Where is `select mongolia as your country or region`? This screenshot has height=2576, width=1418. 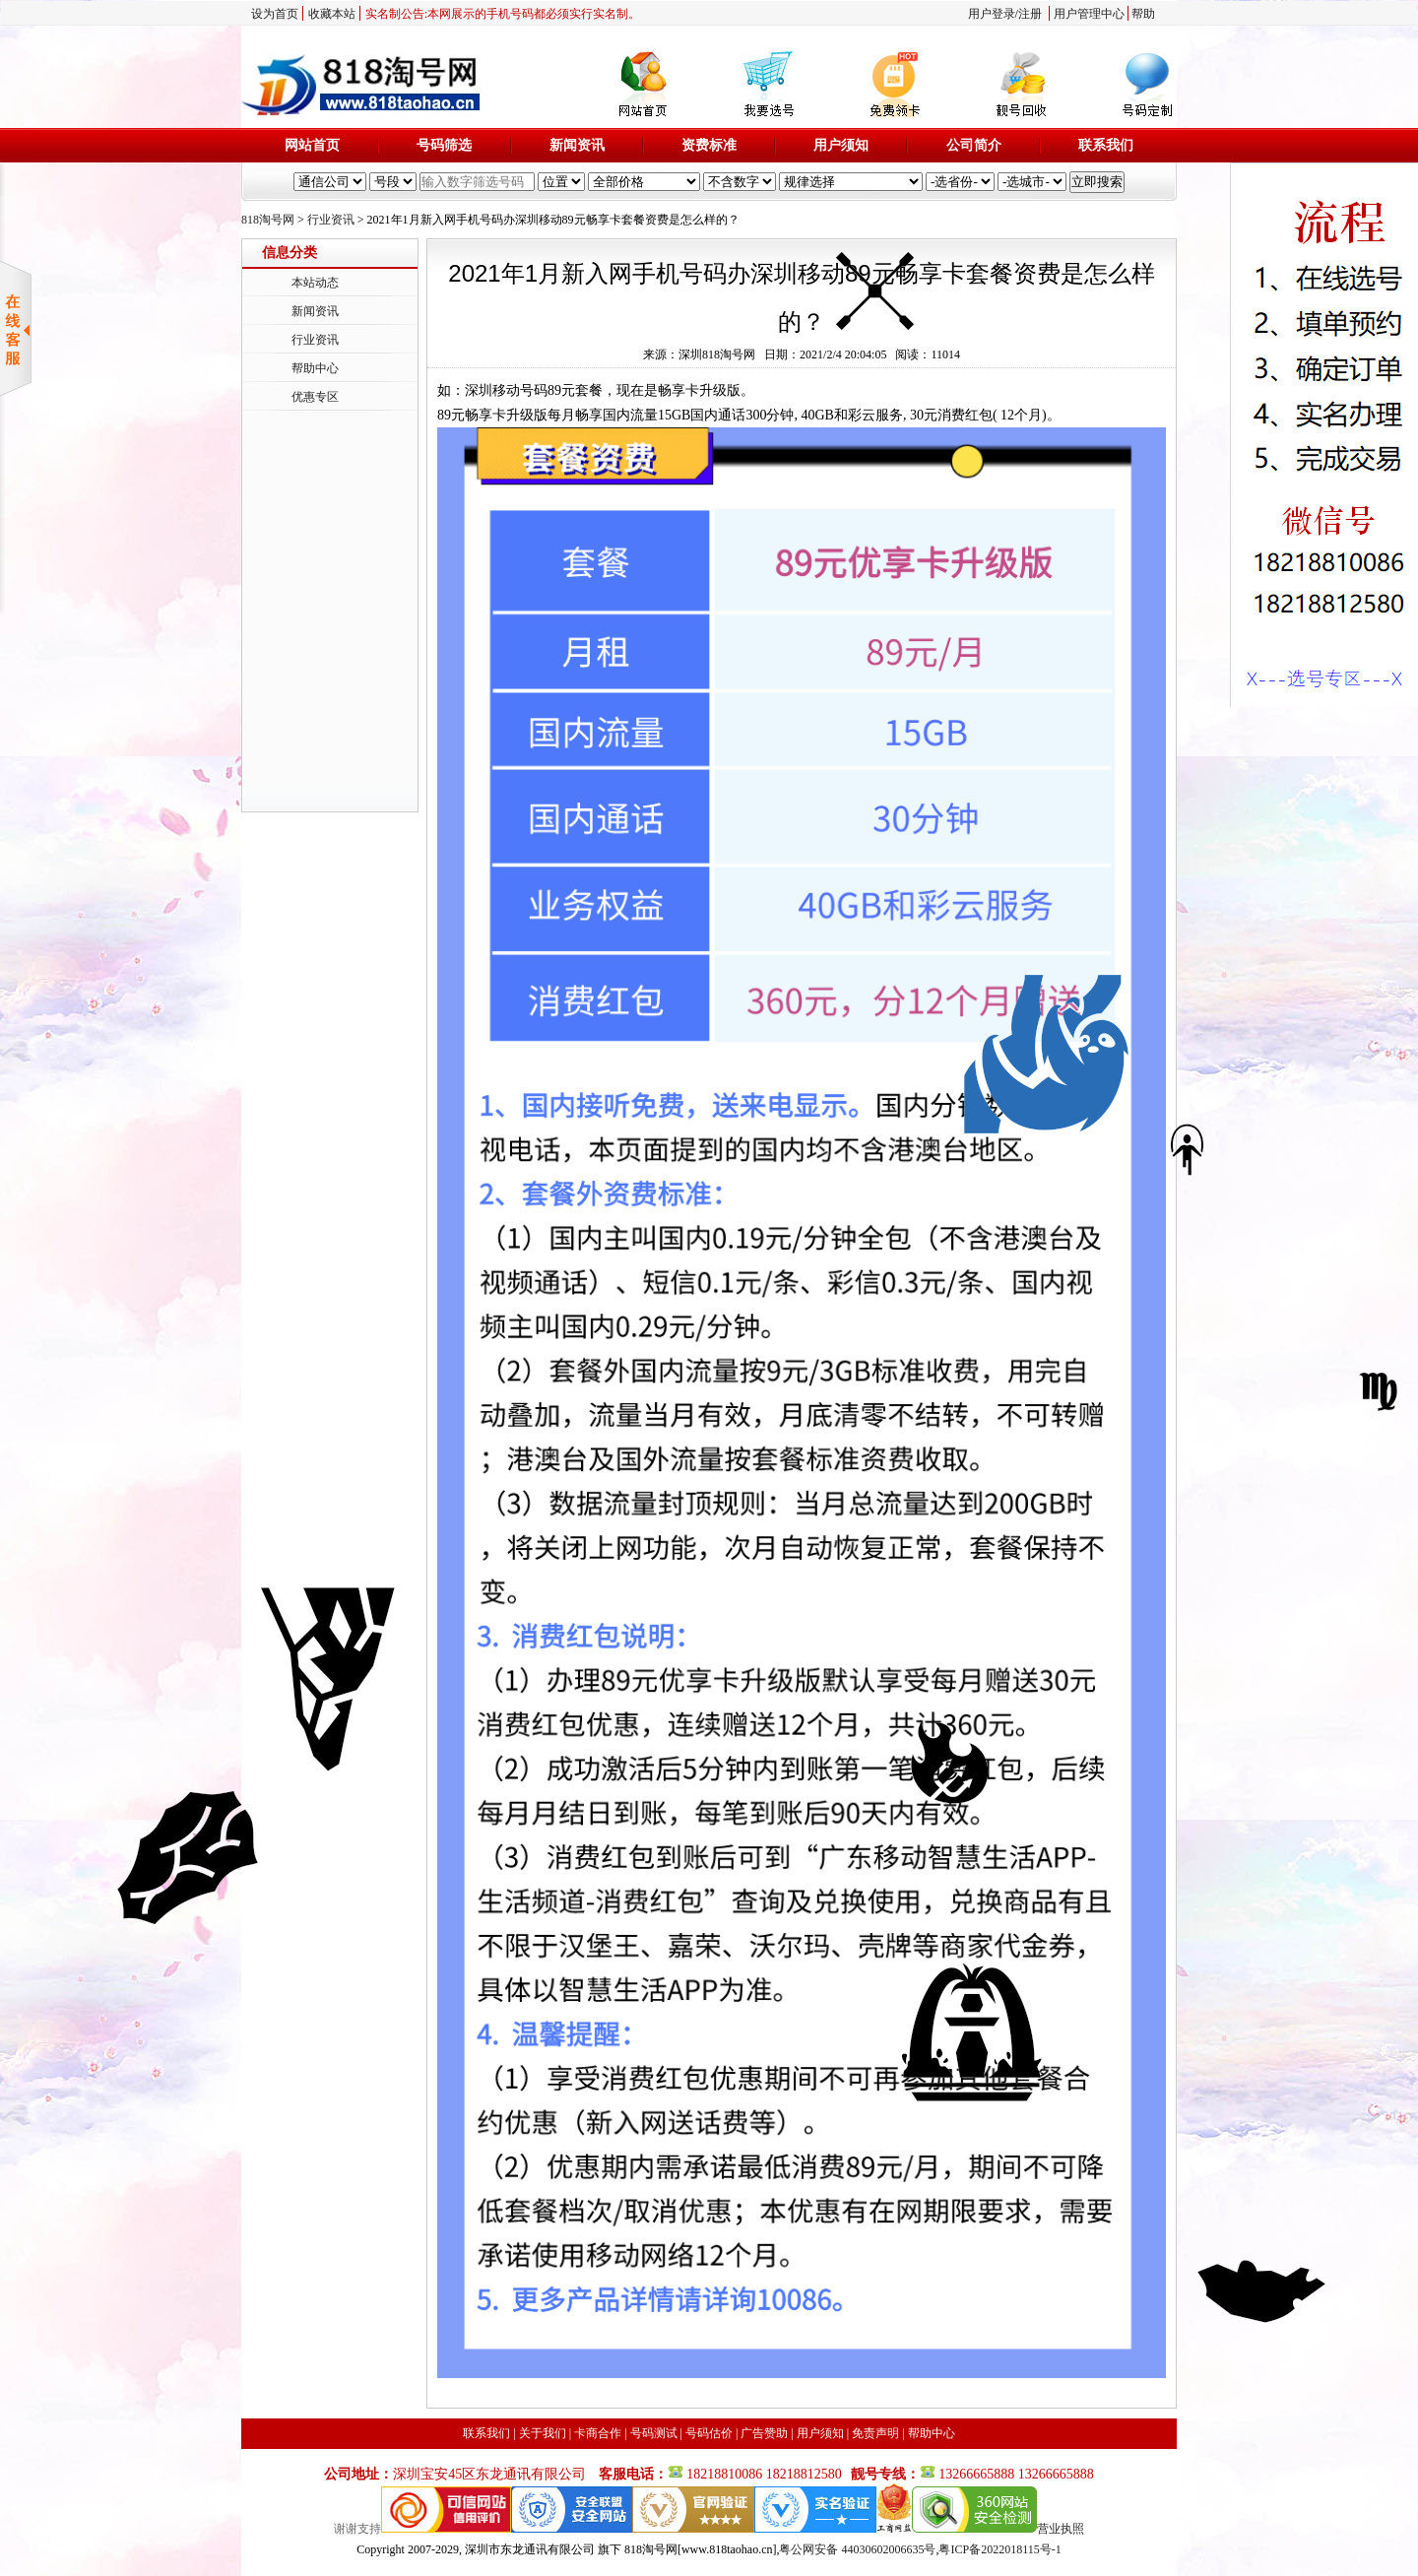 select mongolia as your country or region is located at coordinates (1261, 2291).